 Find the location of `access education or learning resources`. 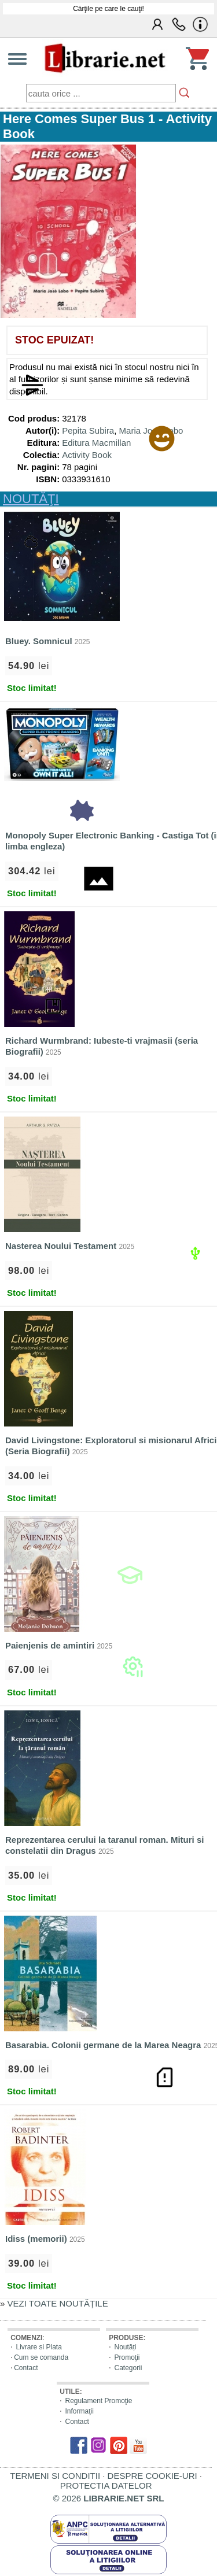

access education or learning resources is located at coordinates (130, 1575).